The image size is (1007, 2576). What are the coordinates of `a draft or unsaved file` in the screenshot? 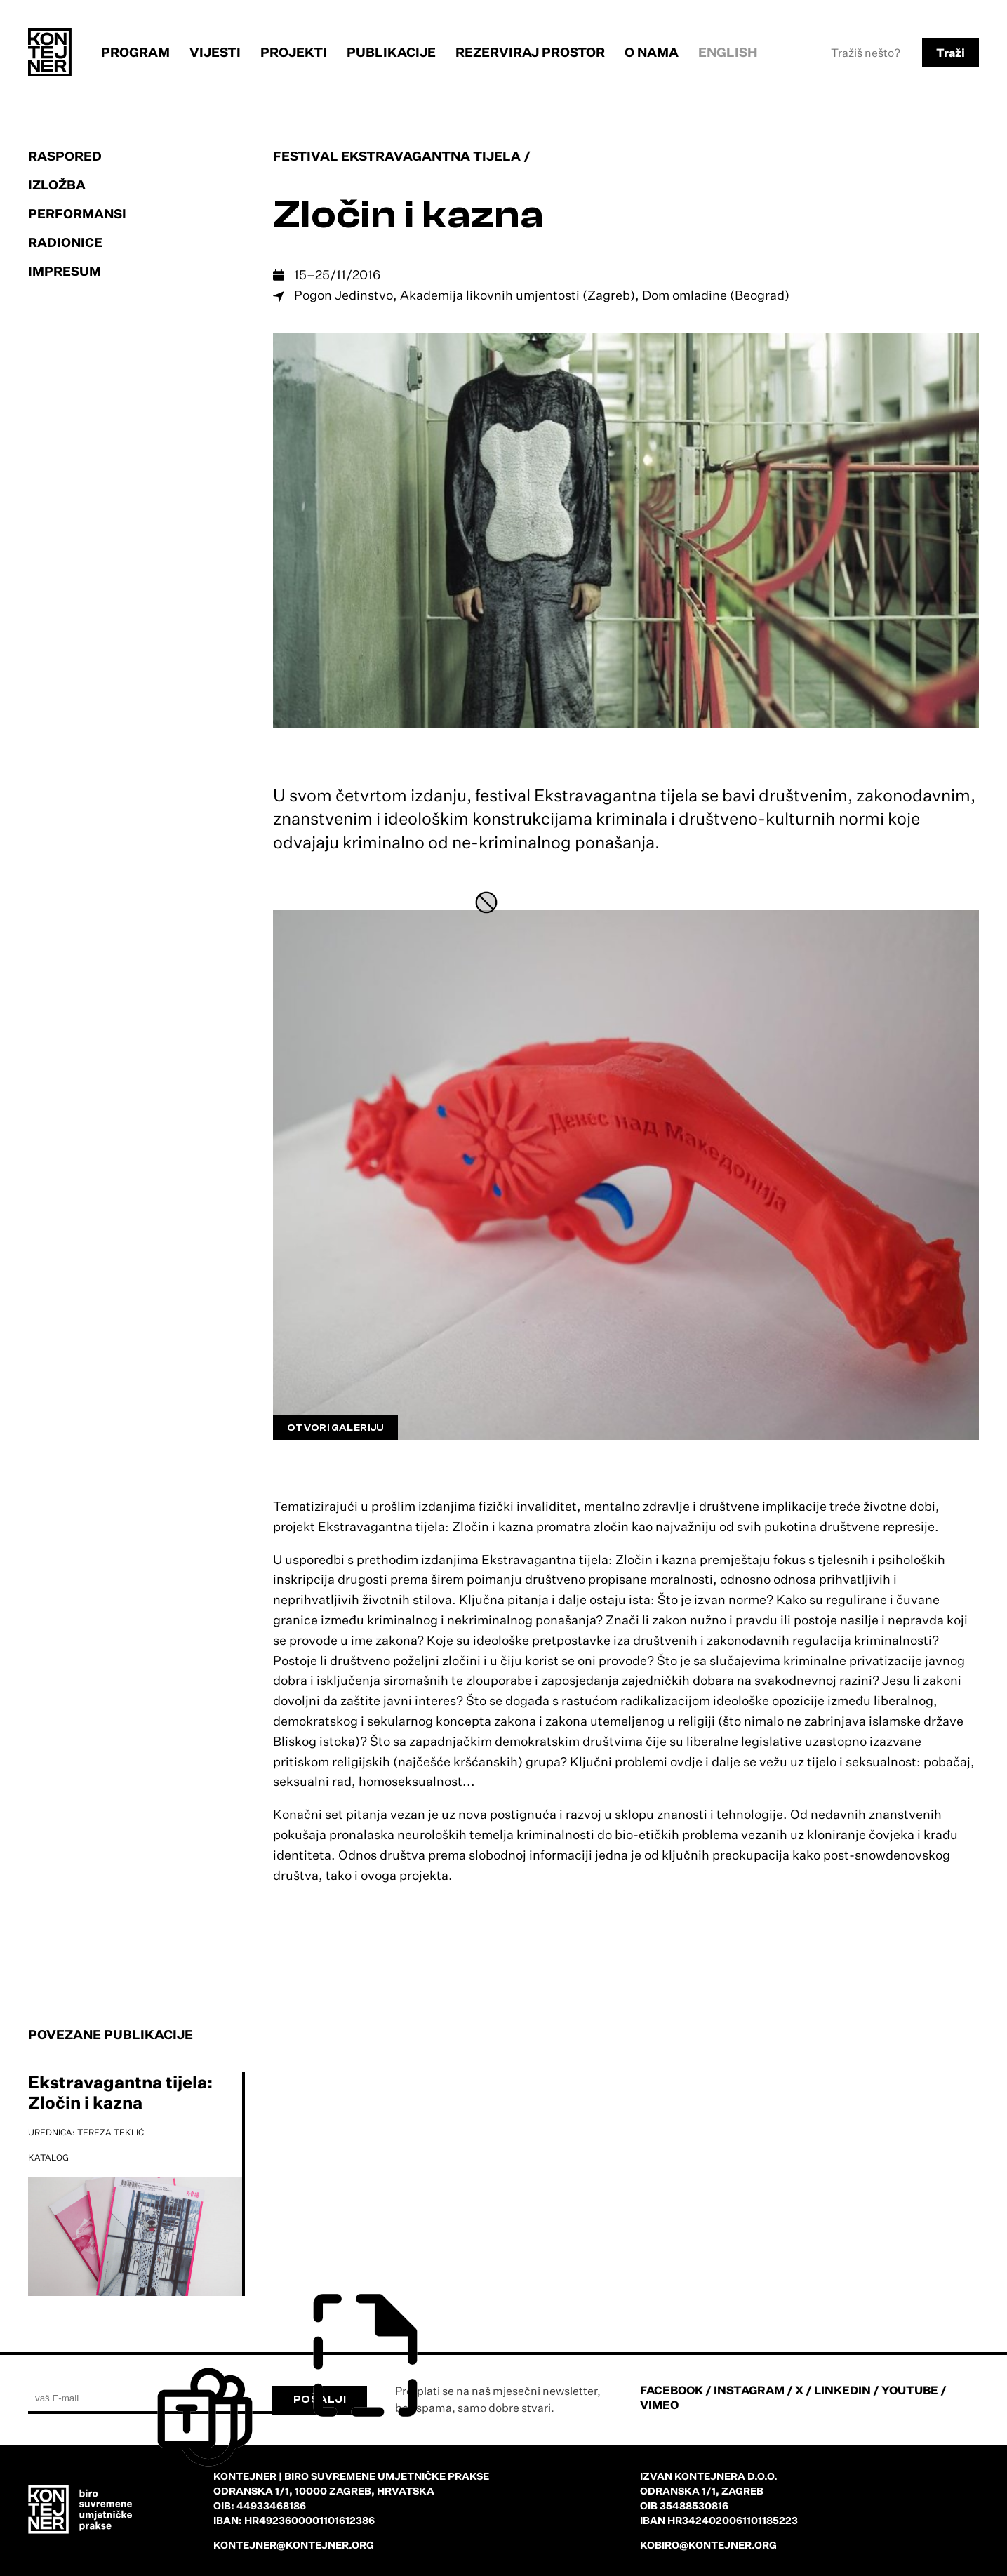 It's located at (365, 2355).